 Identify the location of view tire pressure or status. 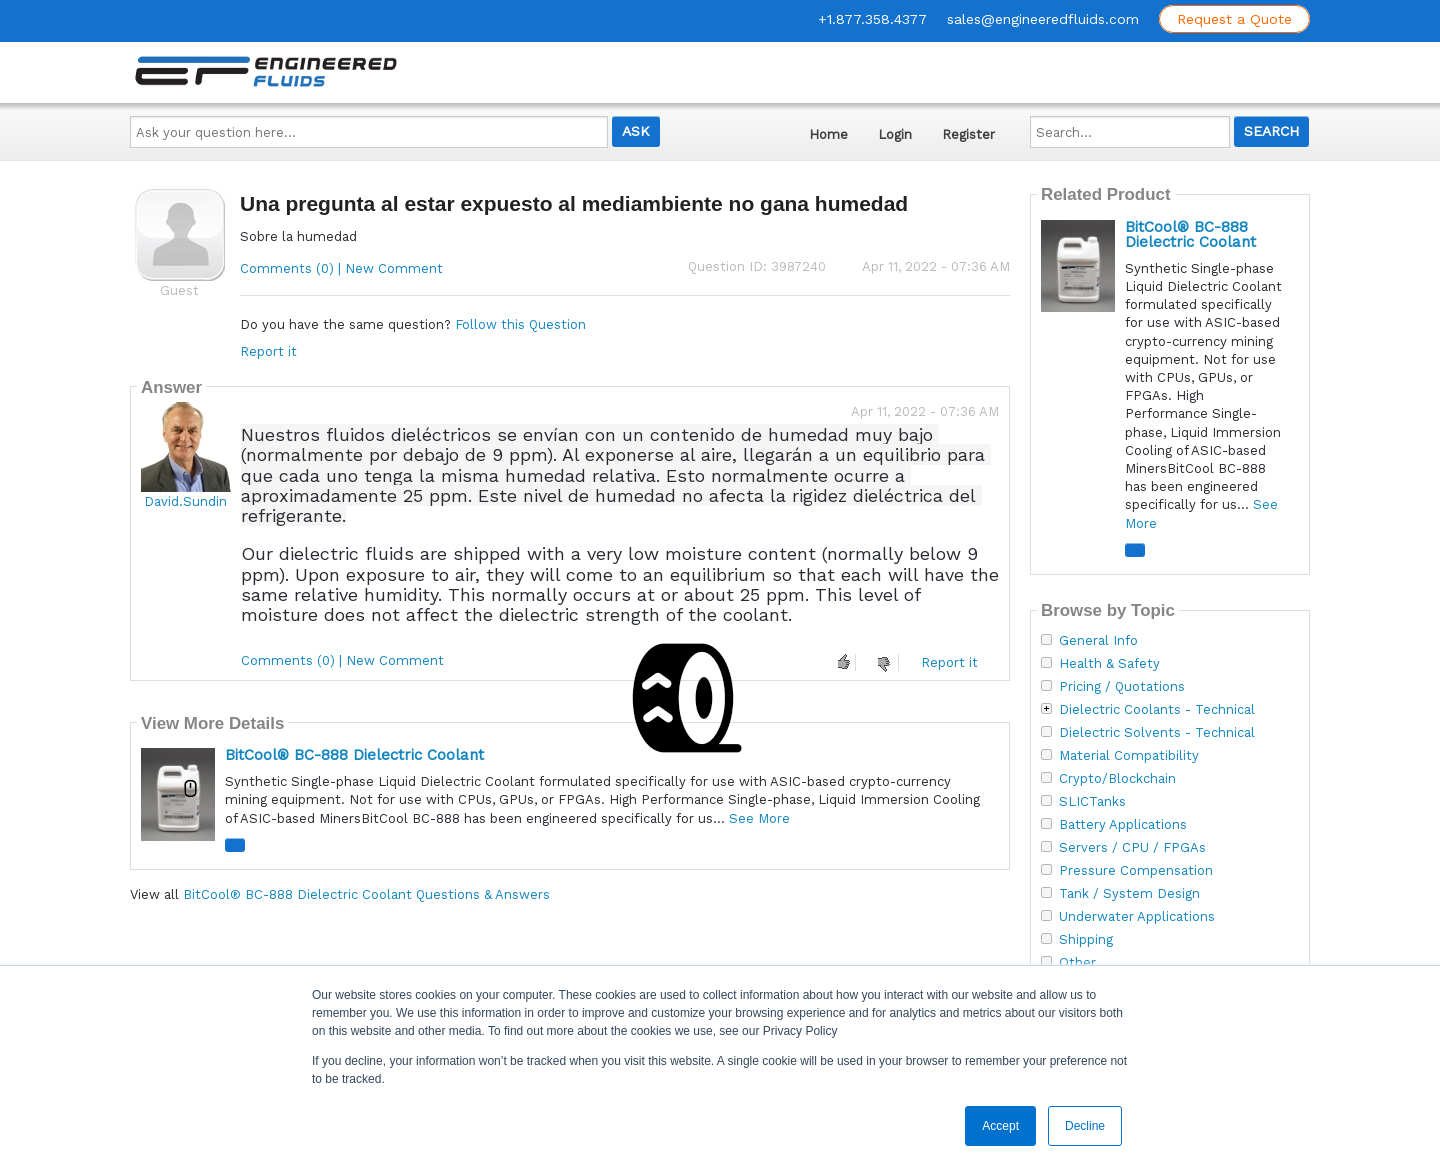
(683, 698).